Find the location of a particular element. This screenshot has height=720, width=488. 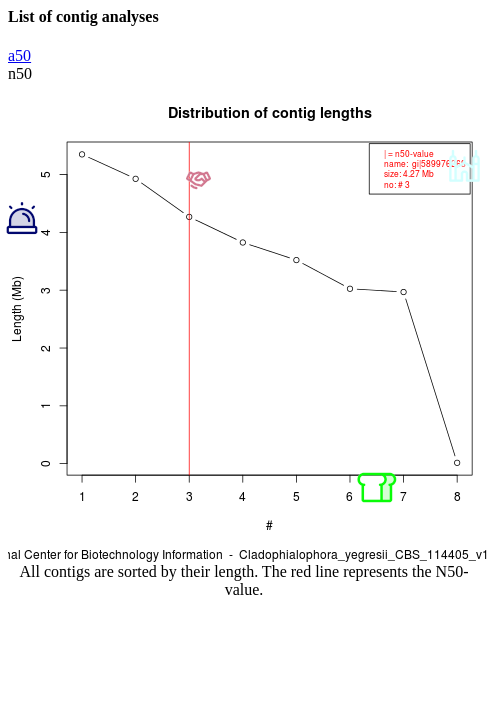

browse bakery or bread products is located at coordinates (377, 487).